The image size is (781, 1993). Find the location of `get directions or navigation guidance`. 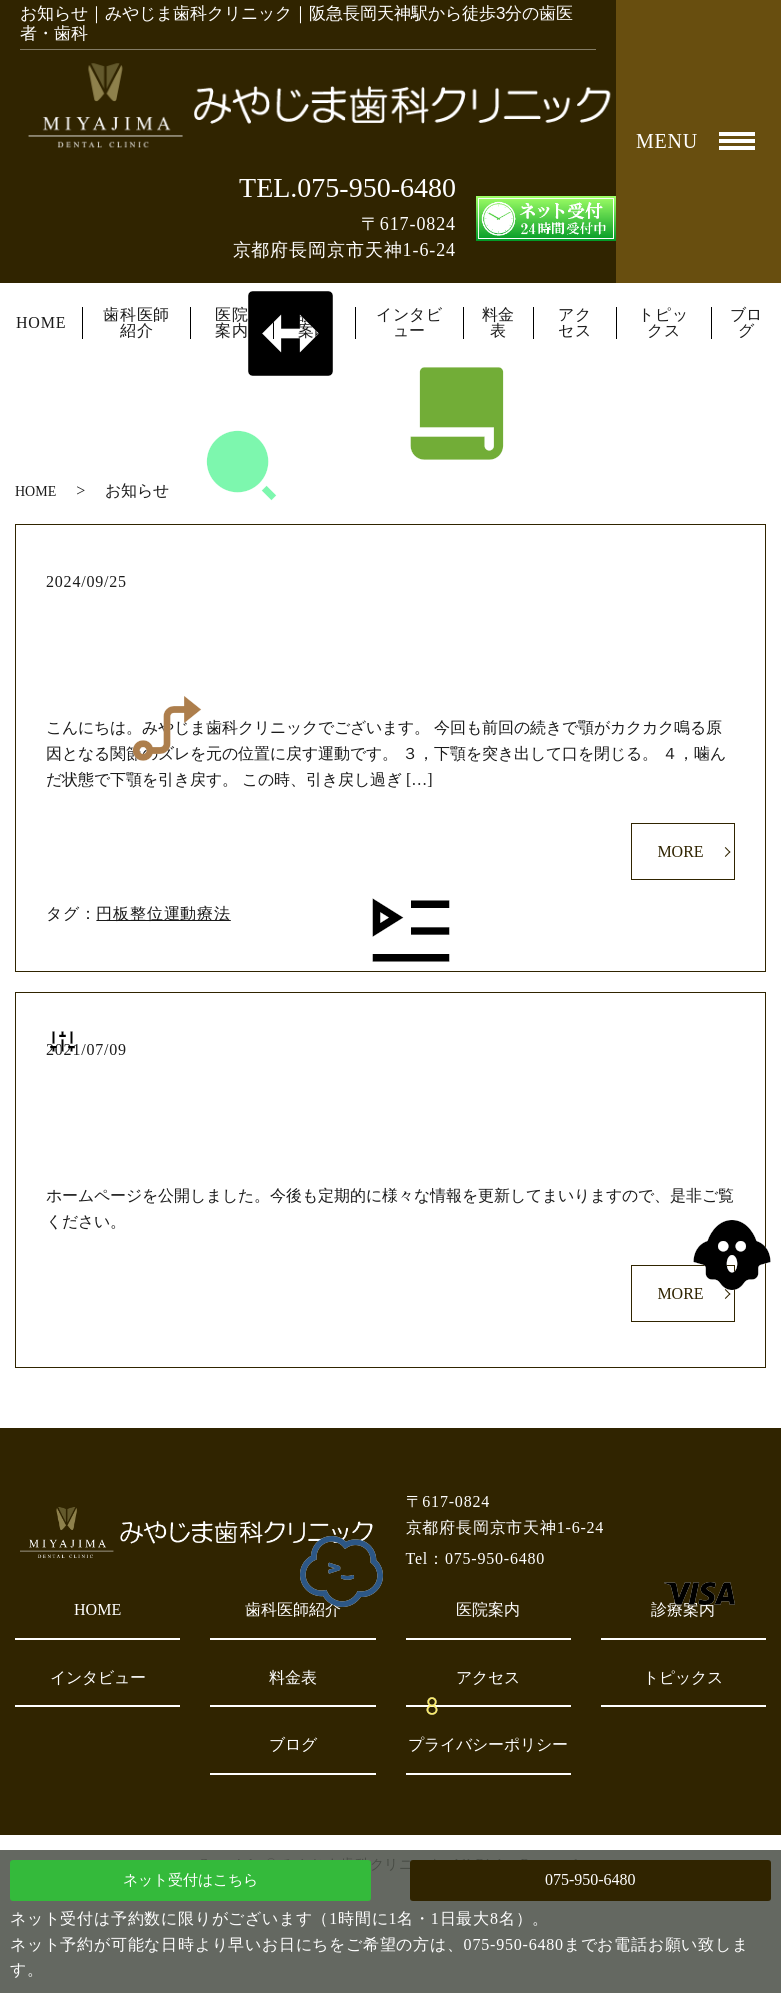

get directions or navigation guidance is located at coordinates (167, 730).